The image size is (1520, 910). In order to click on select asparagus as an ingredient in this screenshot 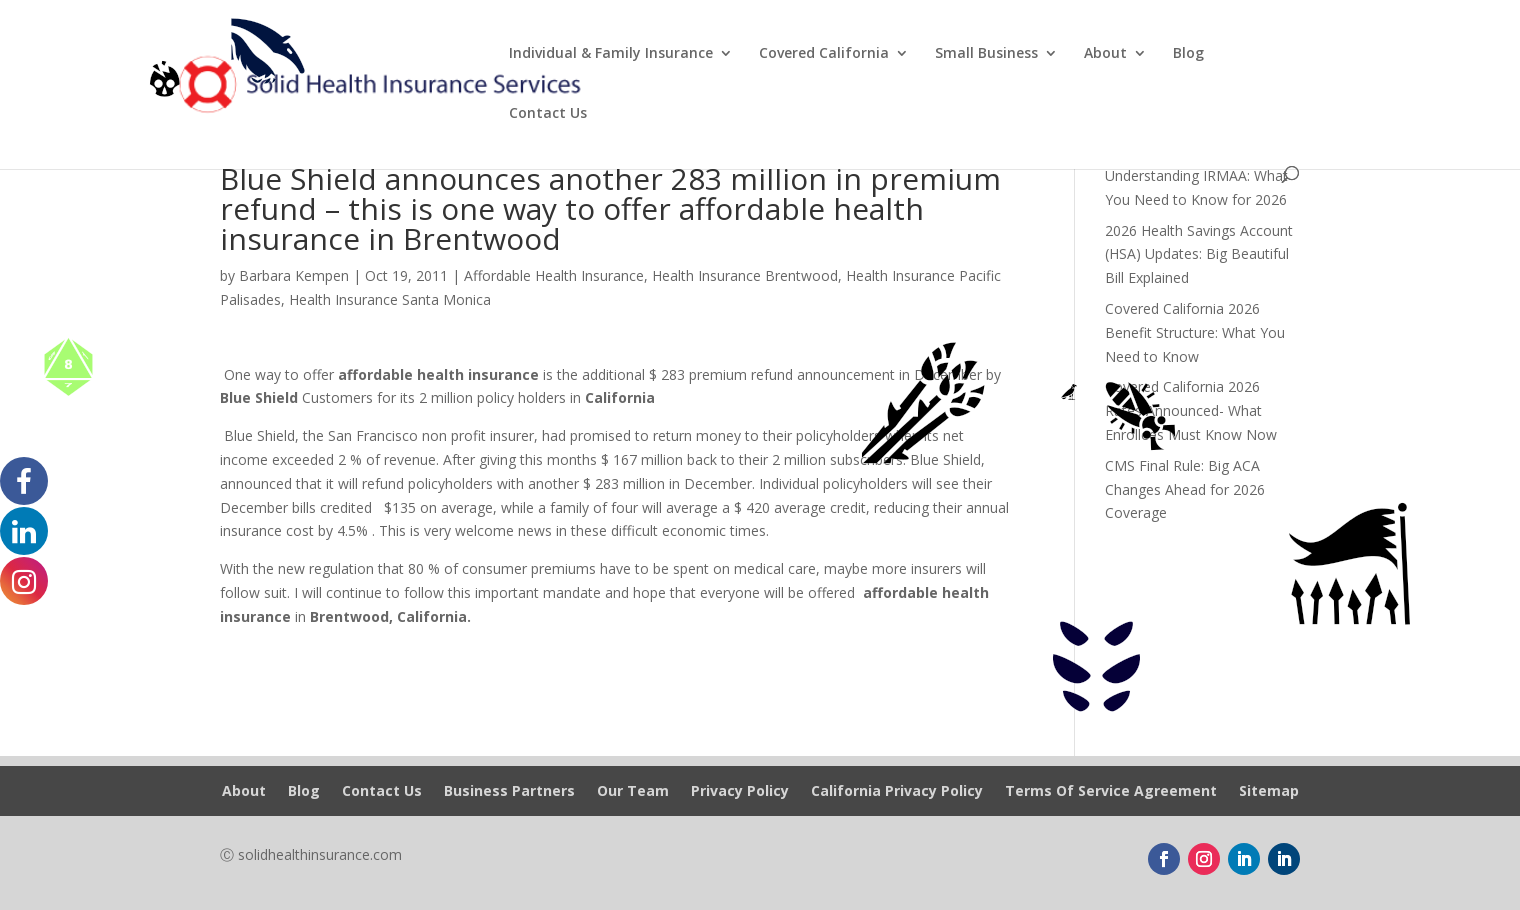, I will do `click(923, 402)`.